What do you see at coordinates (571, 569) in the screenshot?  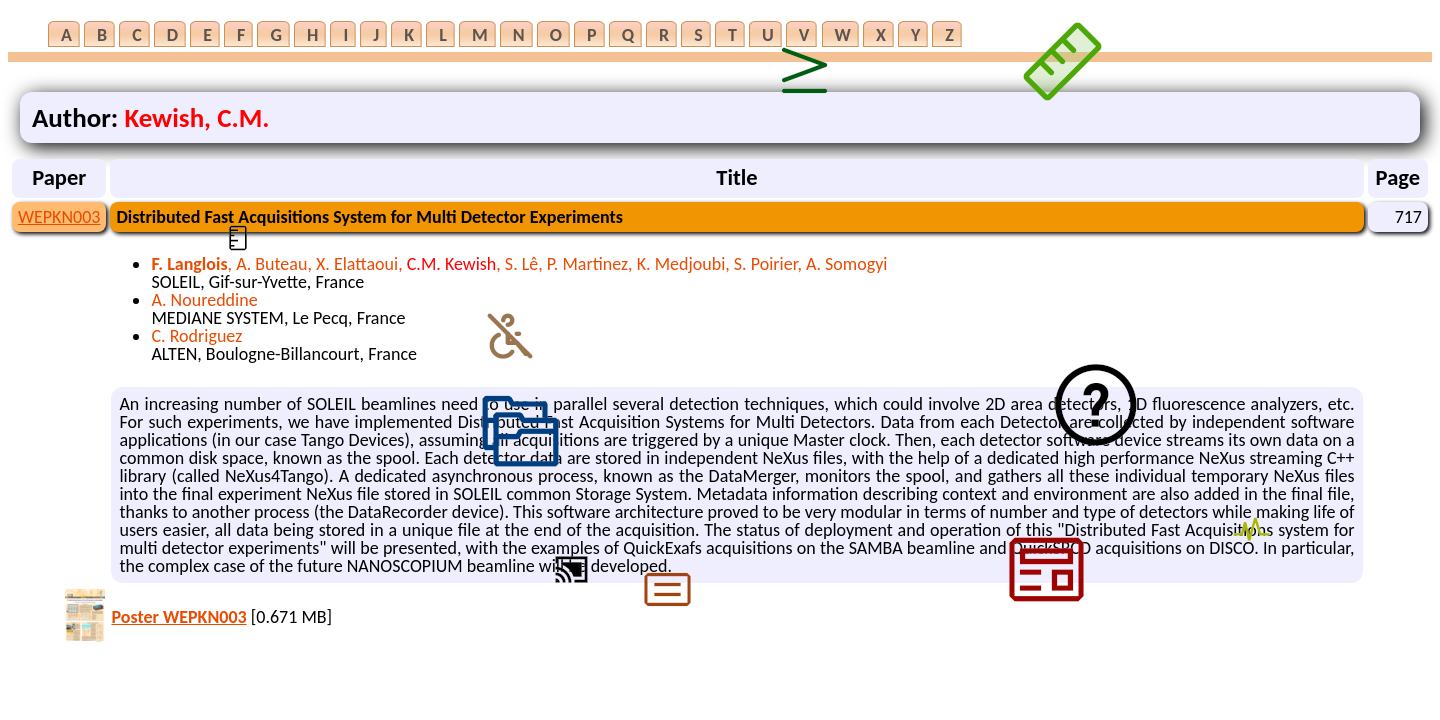 I see `indicates active casting connection to a display` at bounding box center [571, 569].